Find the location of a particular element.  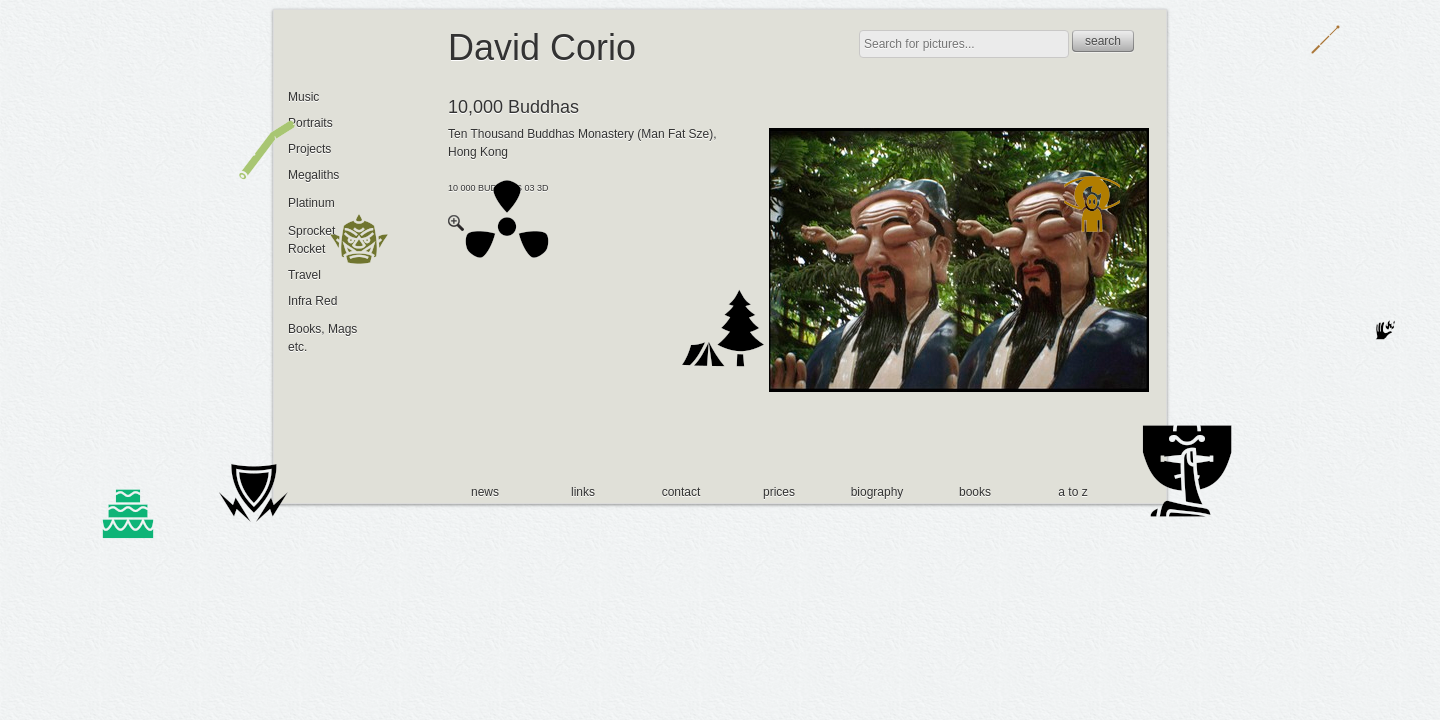

view cake or bakery options is located at coordinates (128, 511).